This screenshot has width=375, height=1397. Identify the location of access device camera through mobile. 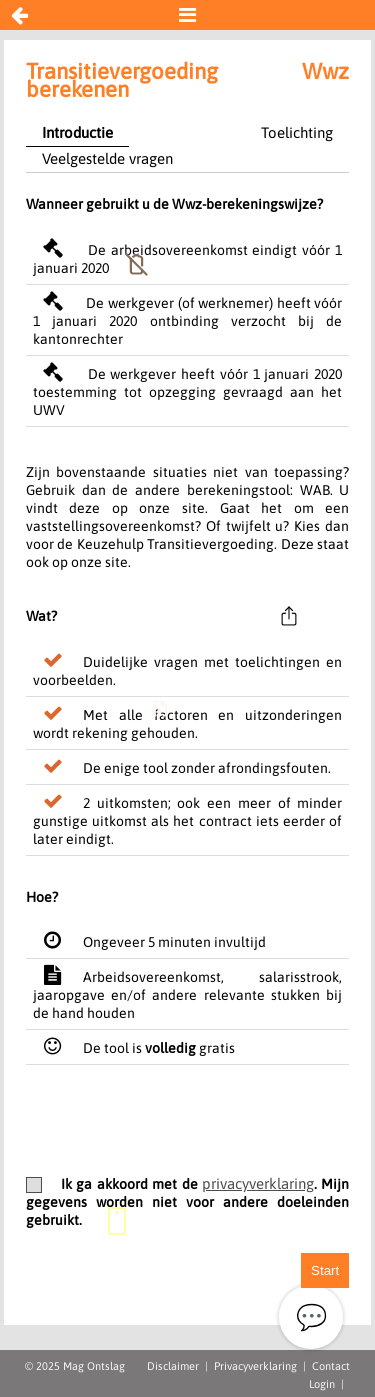
(117, 1221).